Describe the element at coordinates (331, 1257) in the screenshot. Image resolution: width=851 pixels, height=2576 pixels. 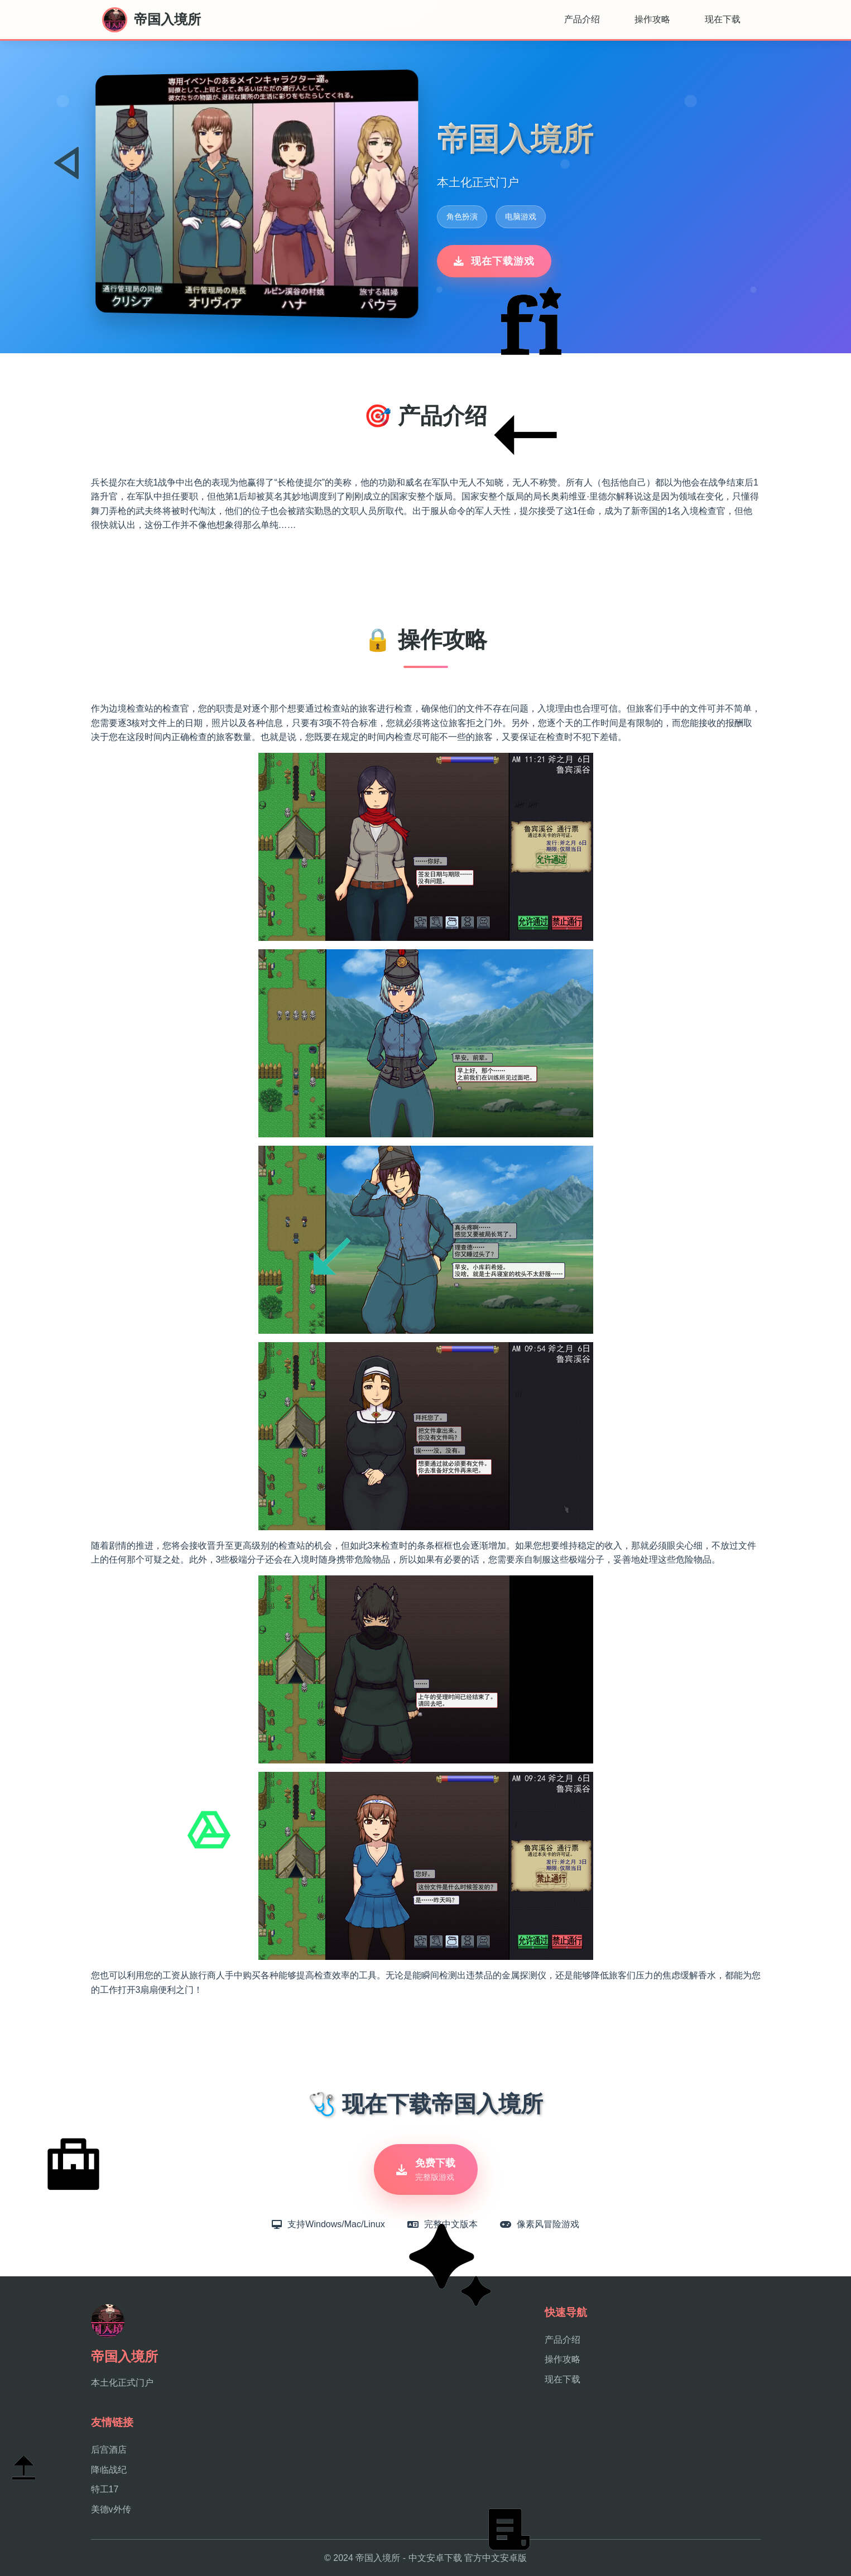
I see `navigate back and down` at that location.